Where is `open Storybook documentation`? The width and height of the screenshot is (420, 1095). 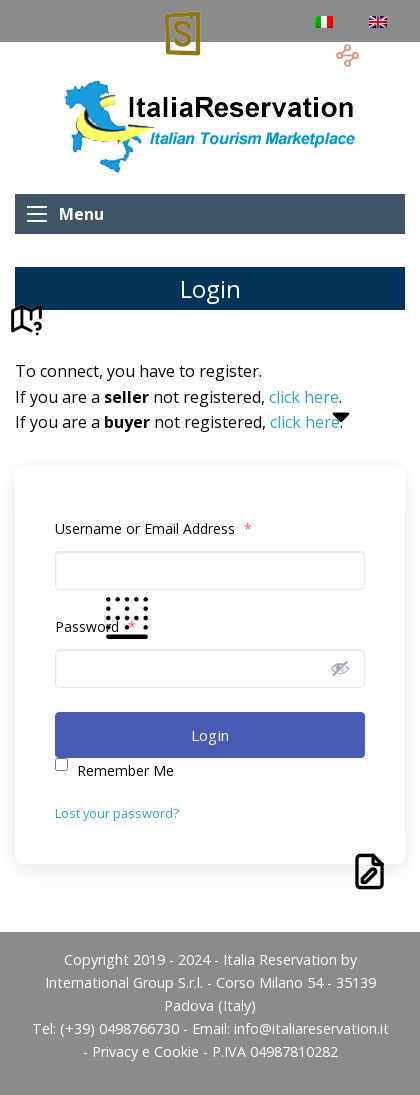
open Storybook documentation is located at coordinates (182, 33).